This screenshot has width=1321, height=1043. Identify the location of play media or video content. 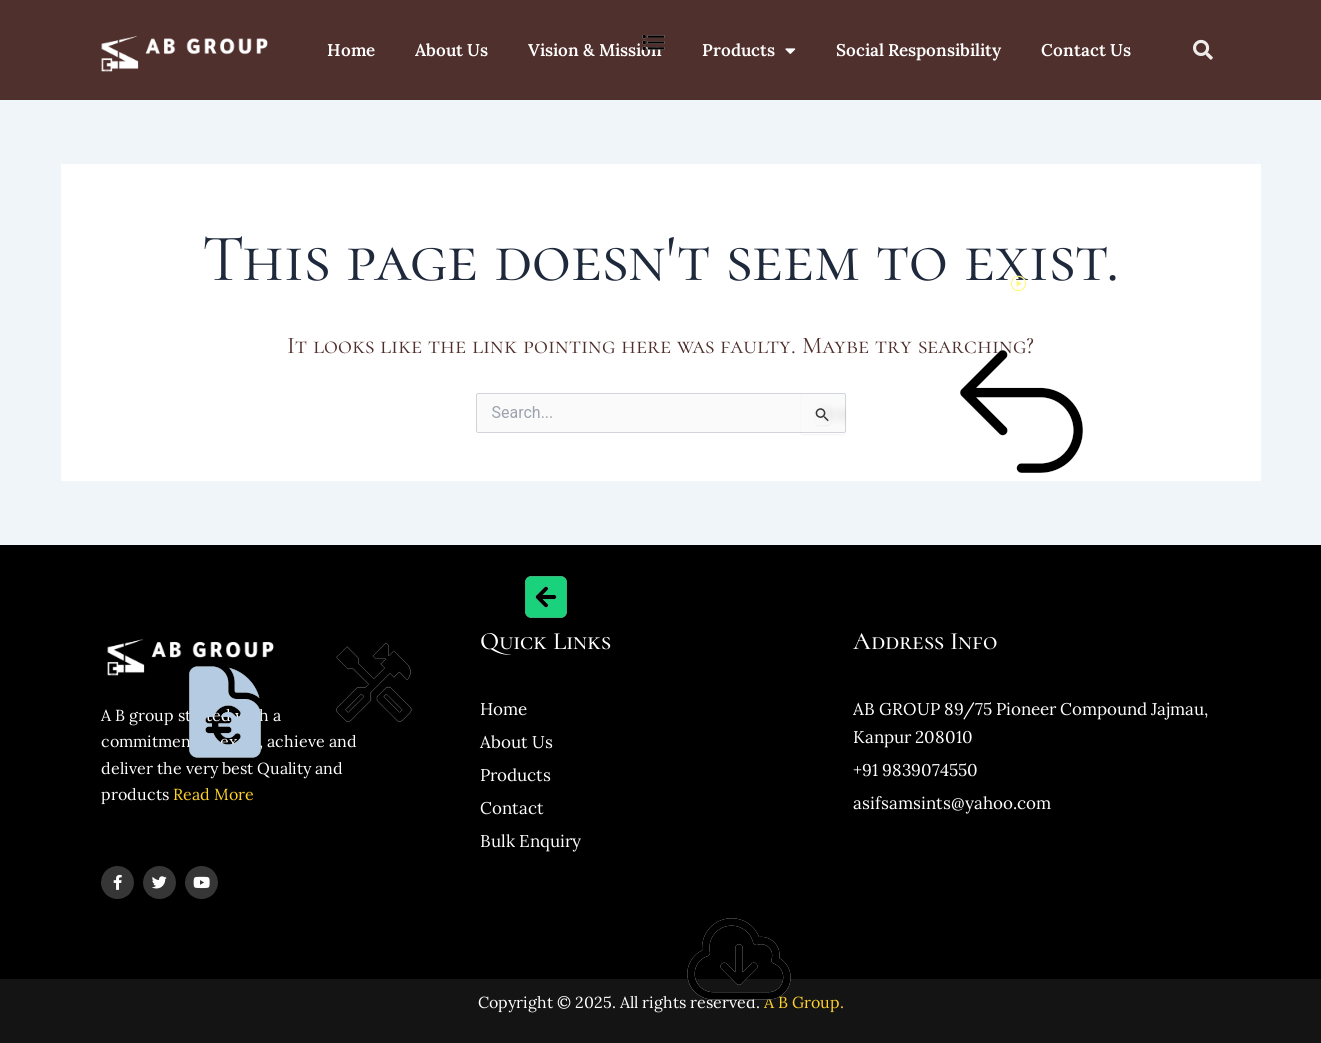
(1018, 283).